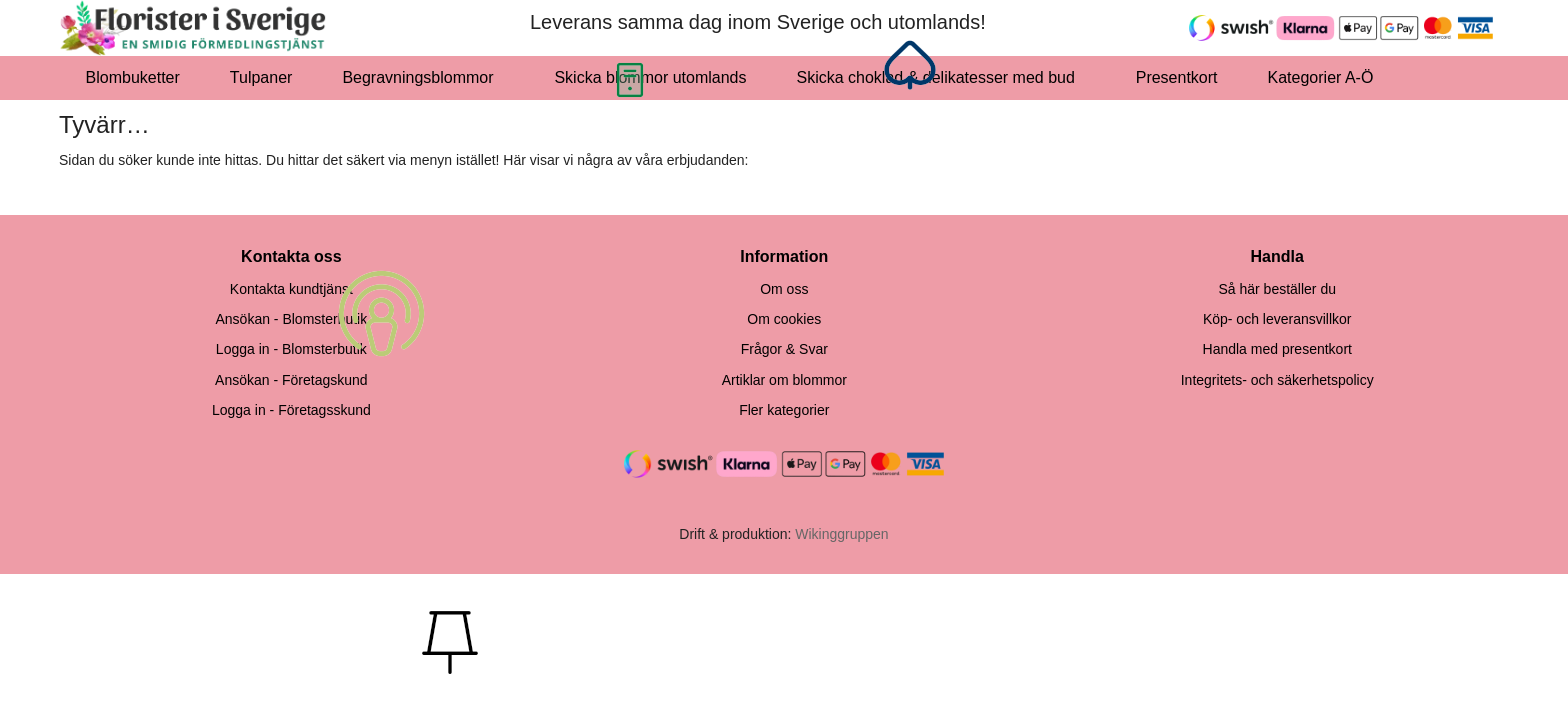  Describe the element at coordinates (381, 313) in the screenshot. I see `open apple podcasts` at that location.